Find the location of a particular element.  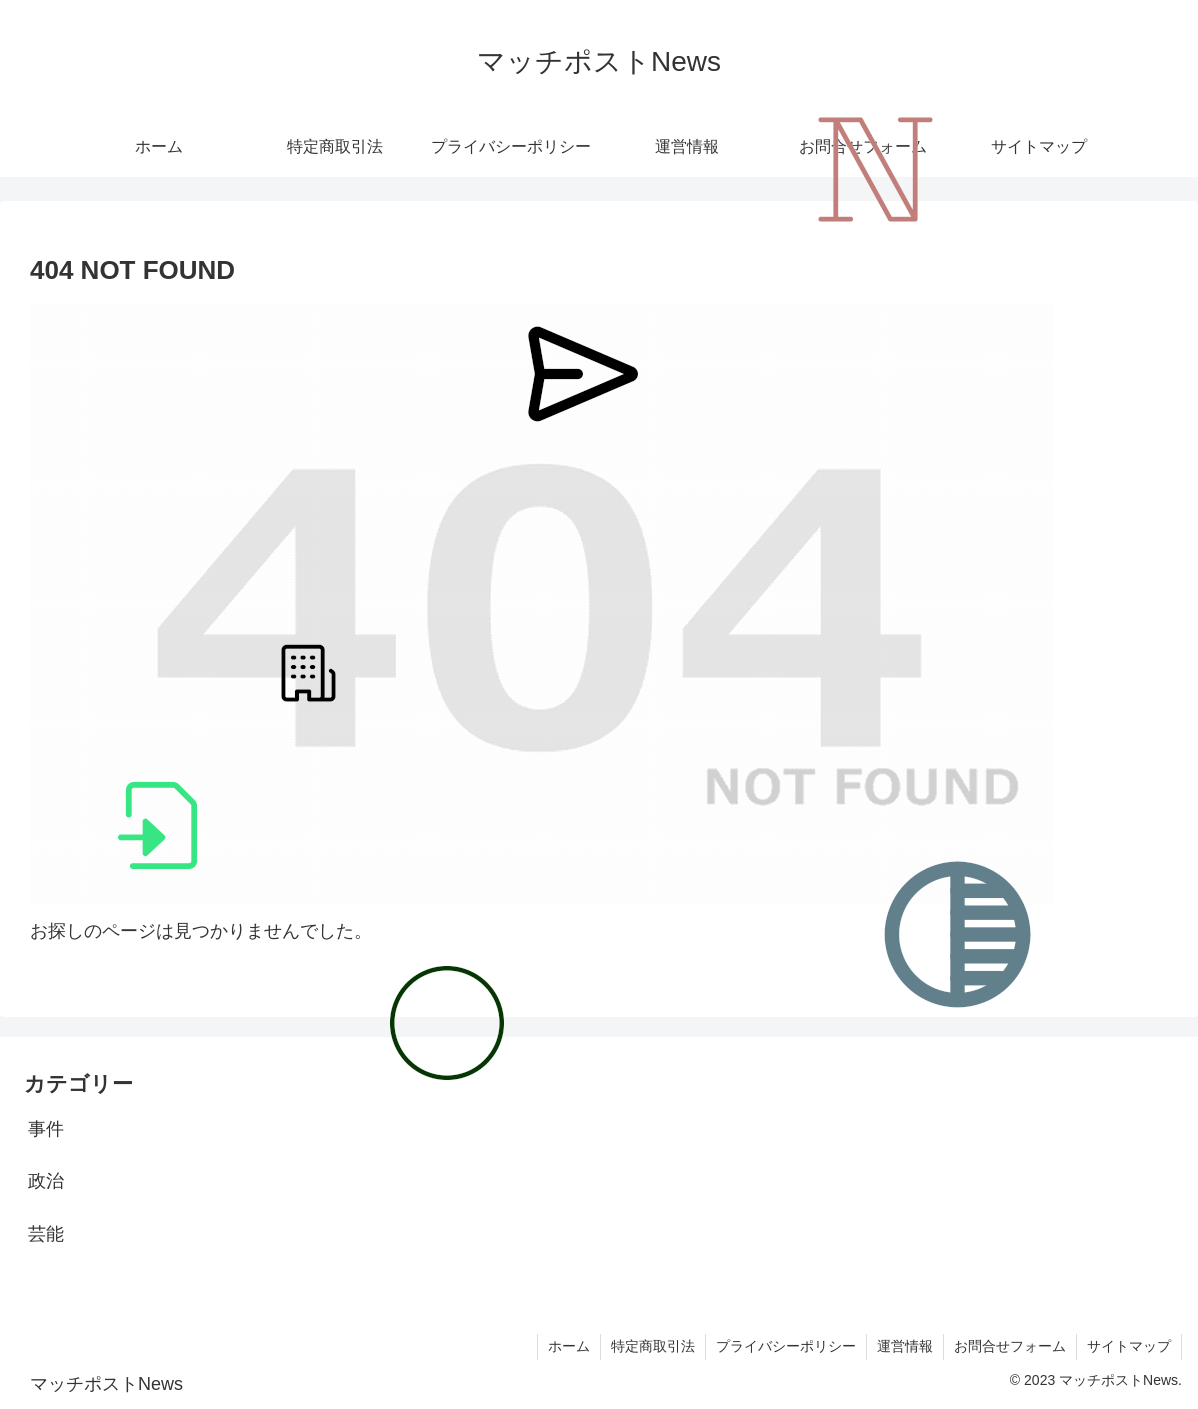

adjust blur or focus settings is located at coordinates (957, 934).